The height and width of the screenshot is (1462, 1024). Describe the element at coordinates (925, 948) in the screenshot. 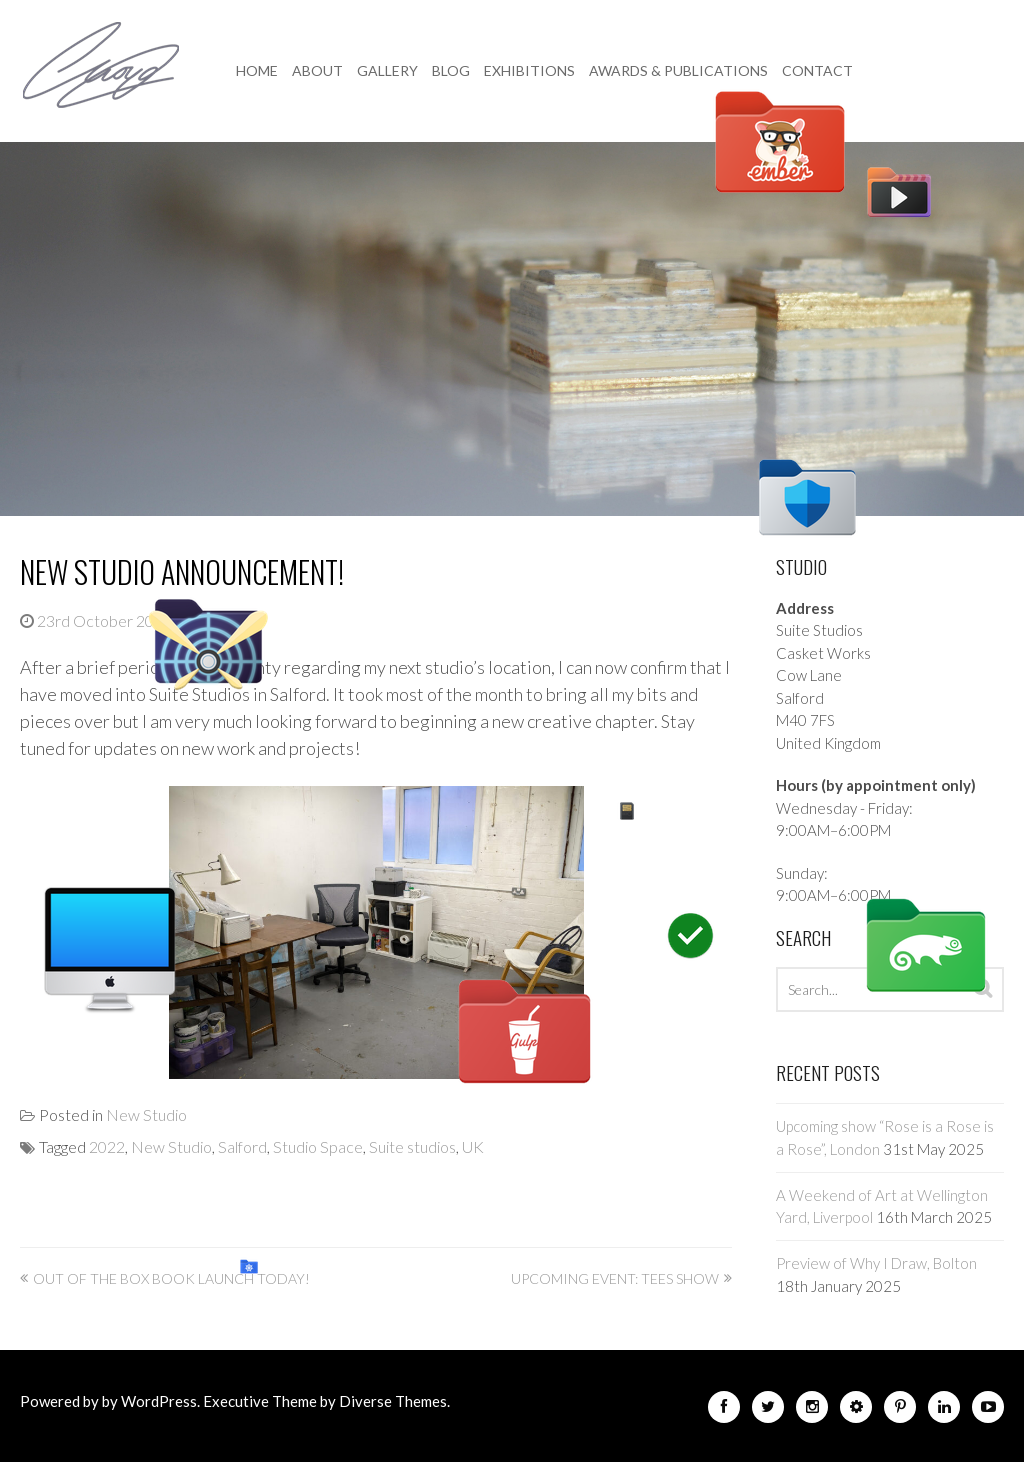

I see `open the openSUSE linux files folder` at that location.